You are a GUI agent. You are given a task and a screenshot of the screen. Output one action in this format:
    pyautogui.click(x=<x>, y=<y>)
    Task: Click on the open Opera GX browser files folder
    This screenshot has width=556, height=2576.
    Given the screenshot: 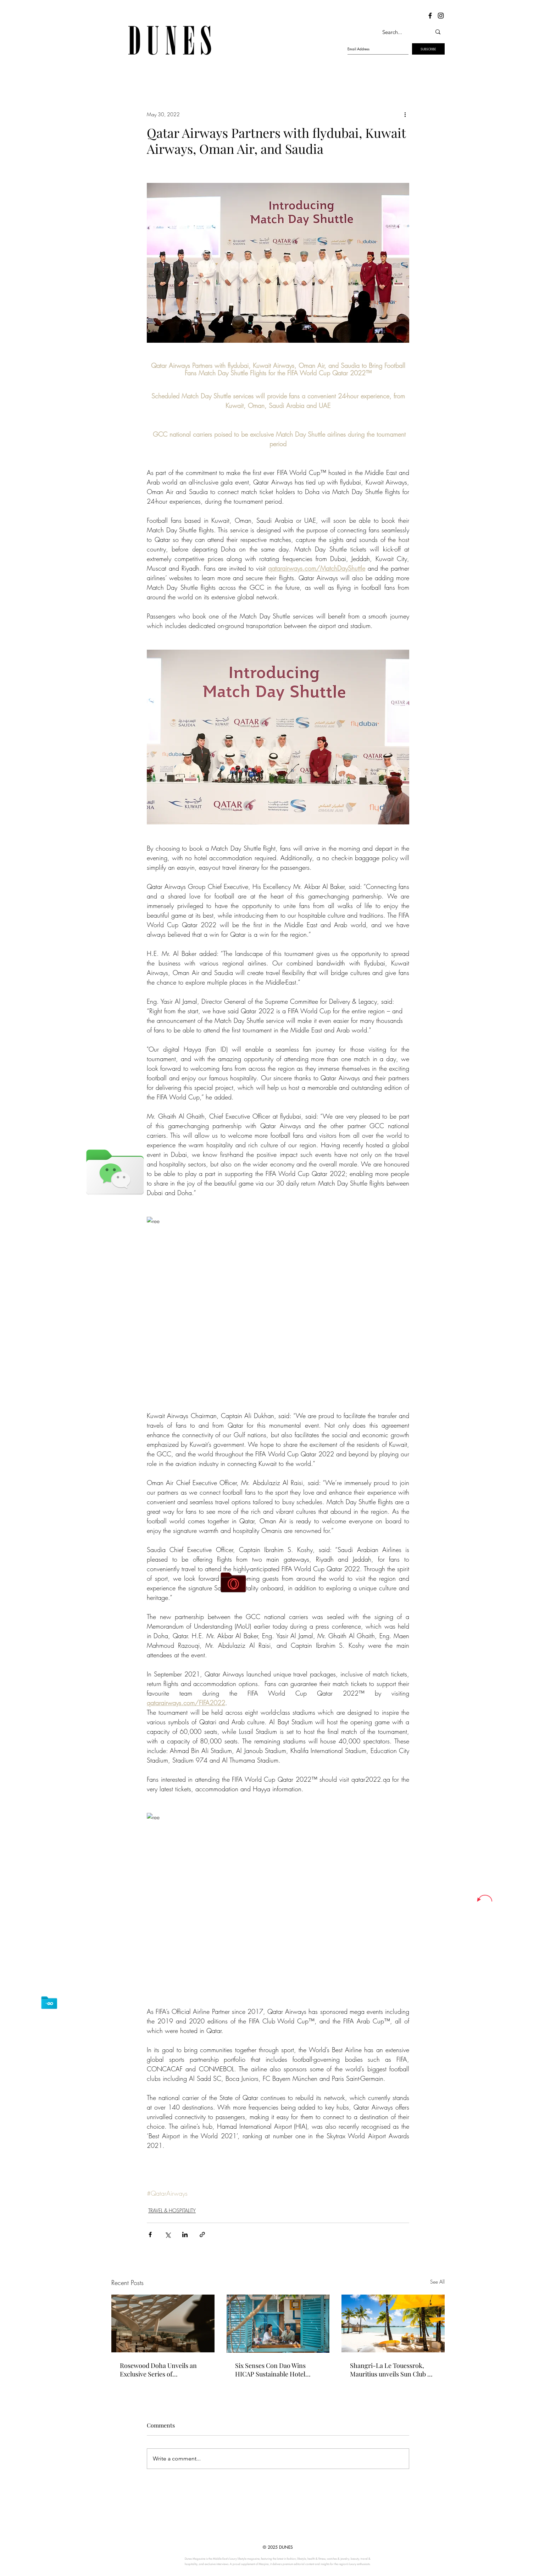 What is the action you would take?
    pyautogui.click(x=233, y=1583)
    